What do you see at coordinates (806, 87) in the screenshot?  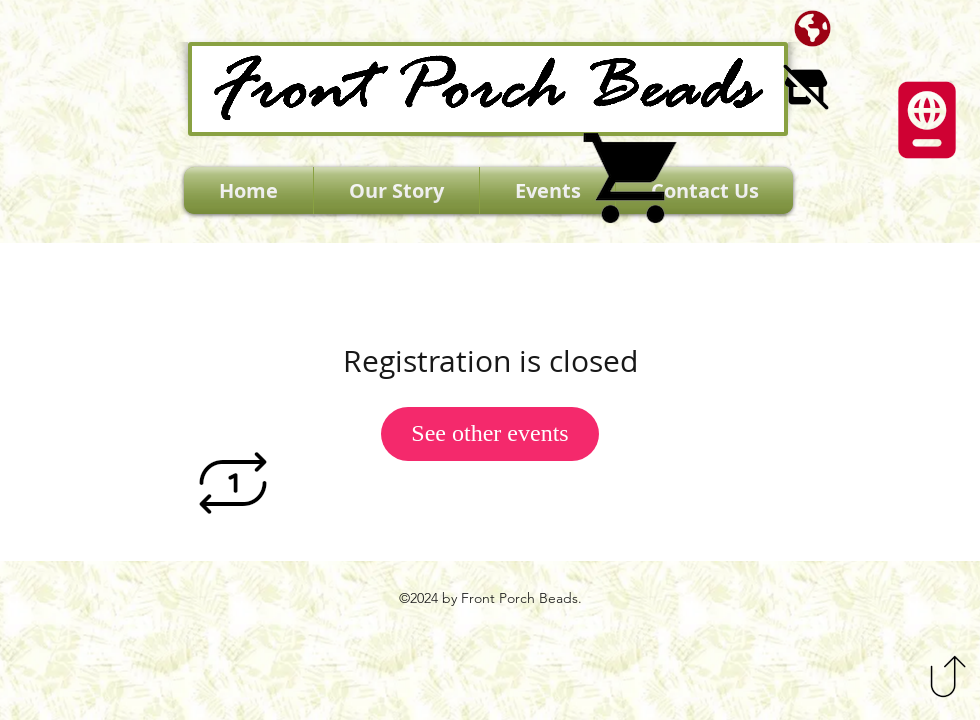 I see `store or shop is currently unavailable` at bounding box center [806, 87].